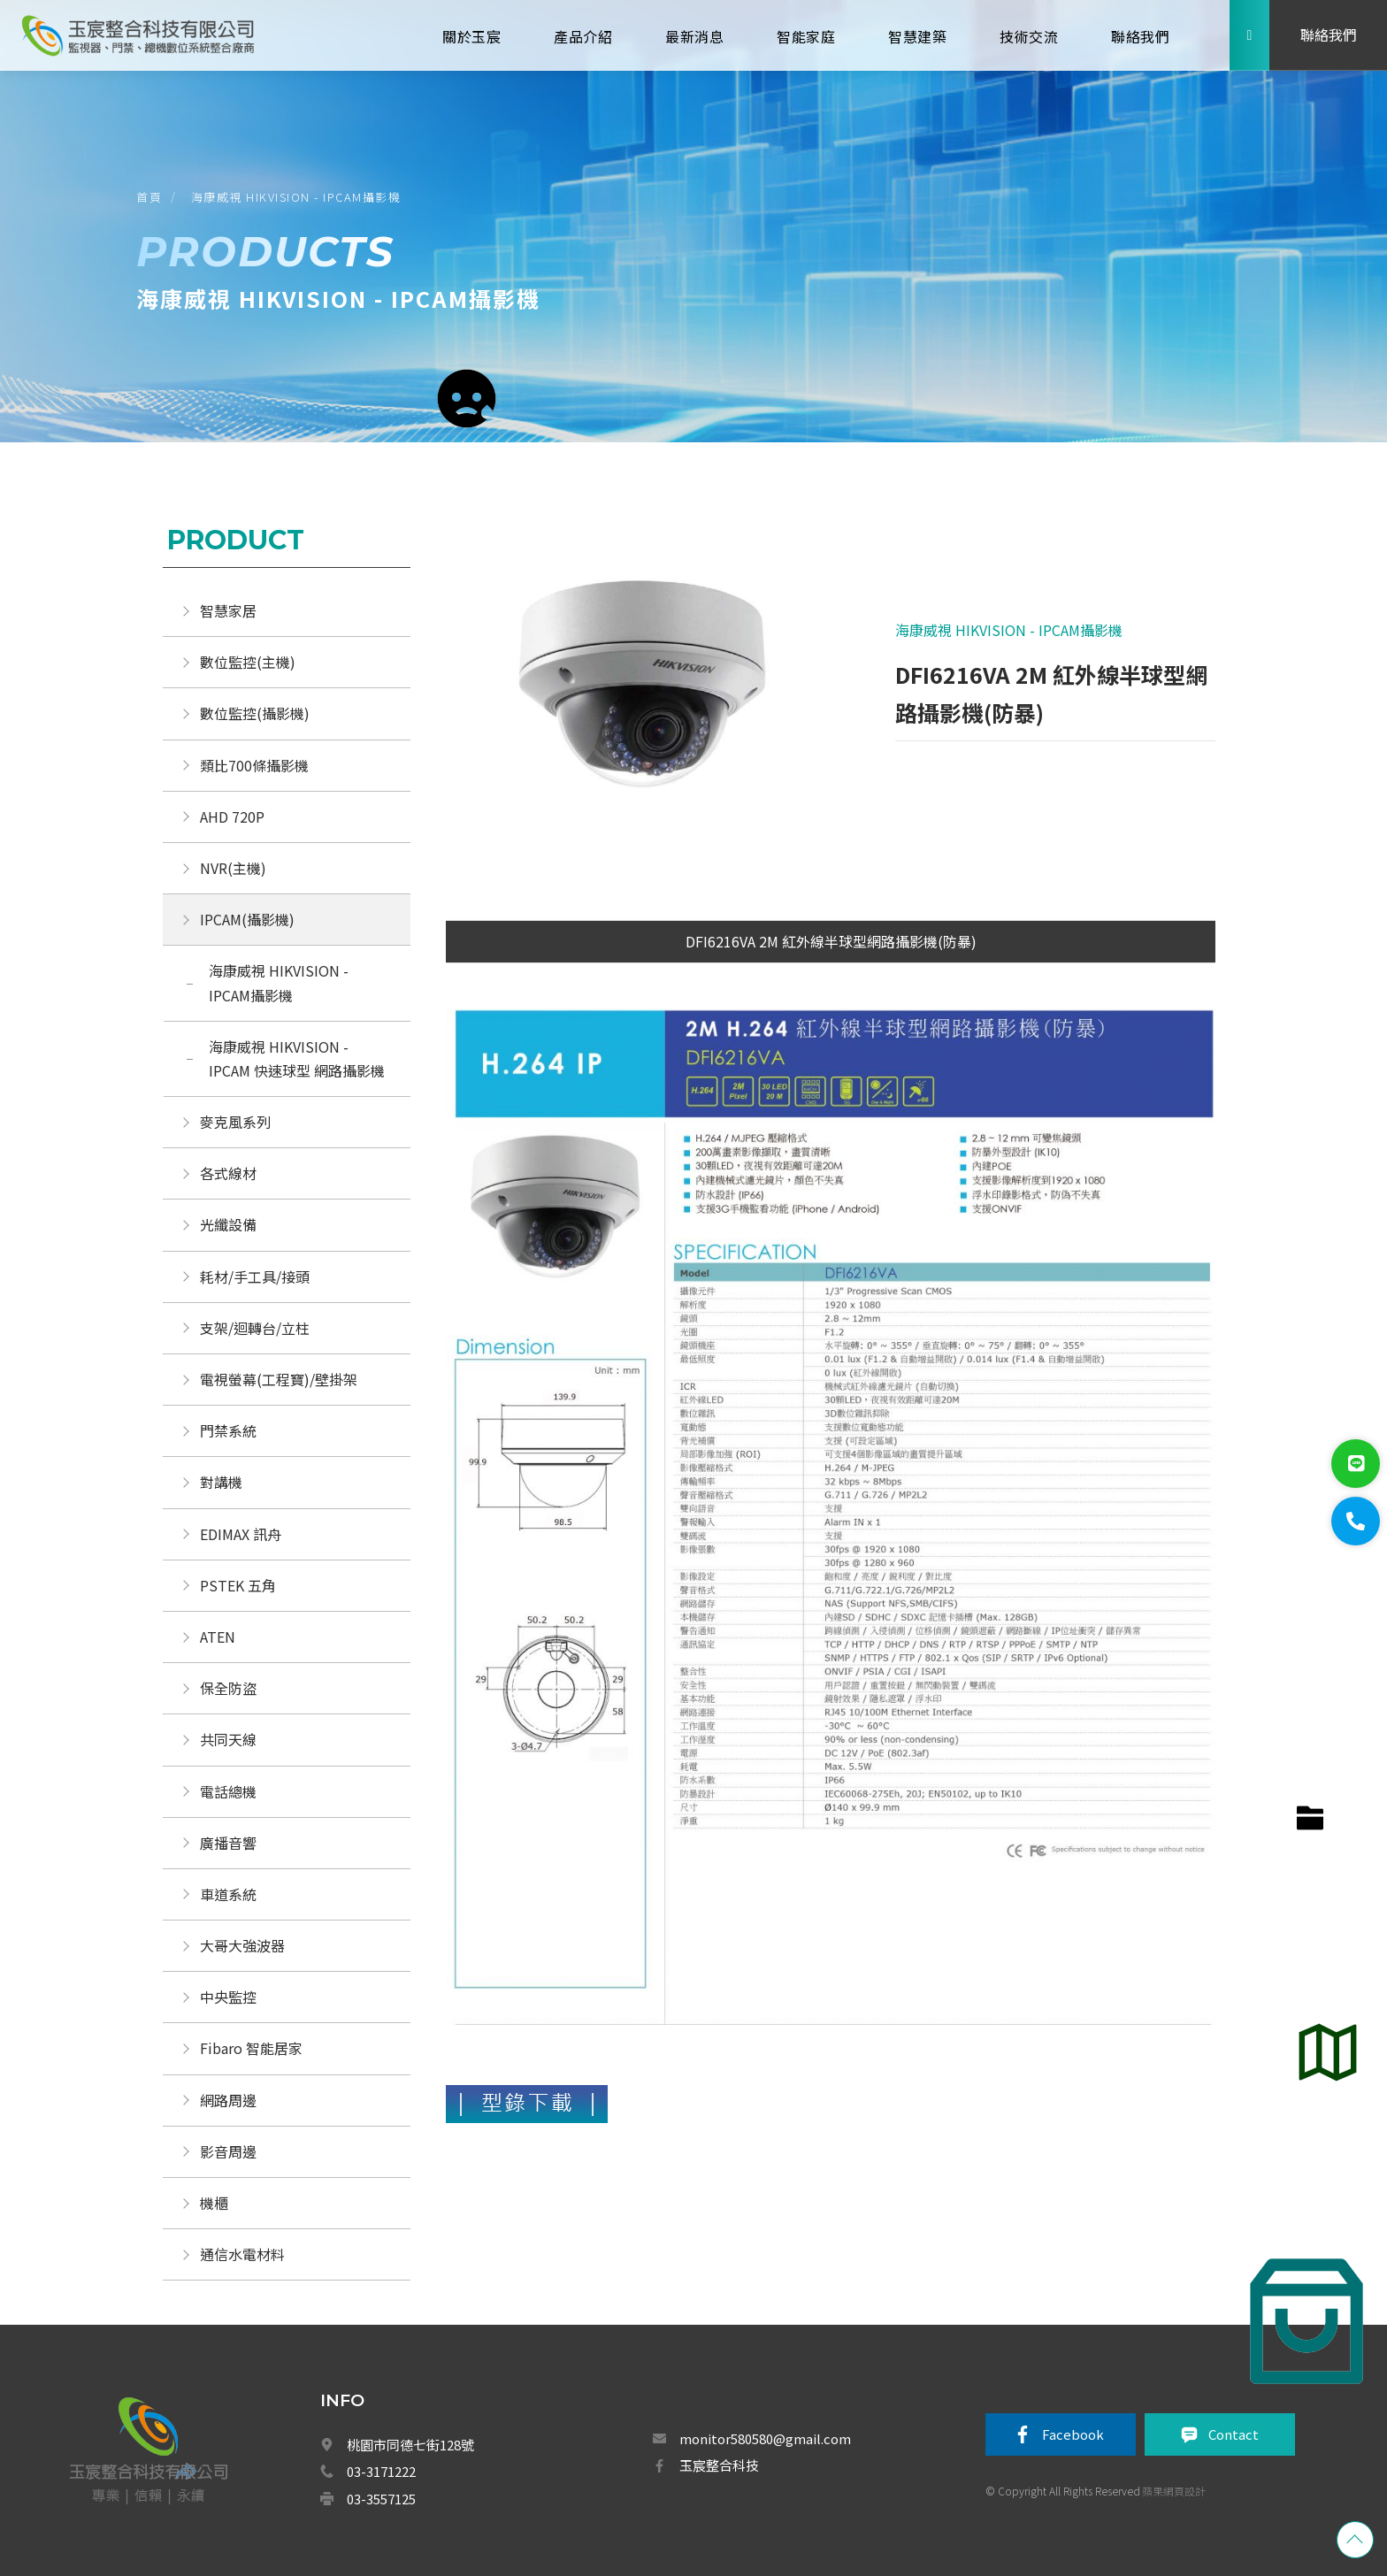 This screenshot has width=1387, height=2576. I want to click on indicate negative feedback or dissatisfaction, so click(466, 398).